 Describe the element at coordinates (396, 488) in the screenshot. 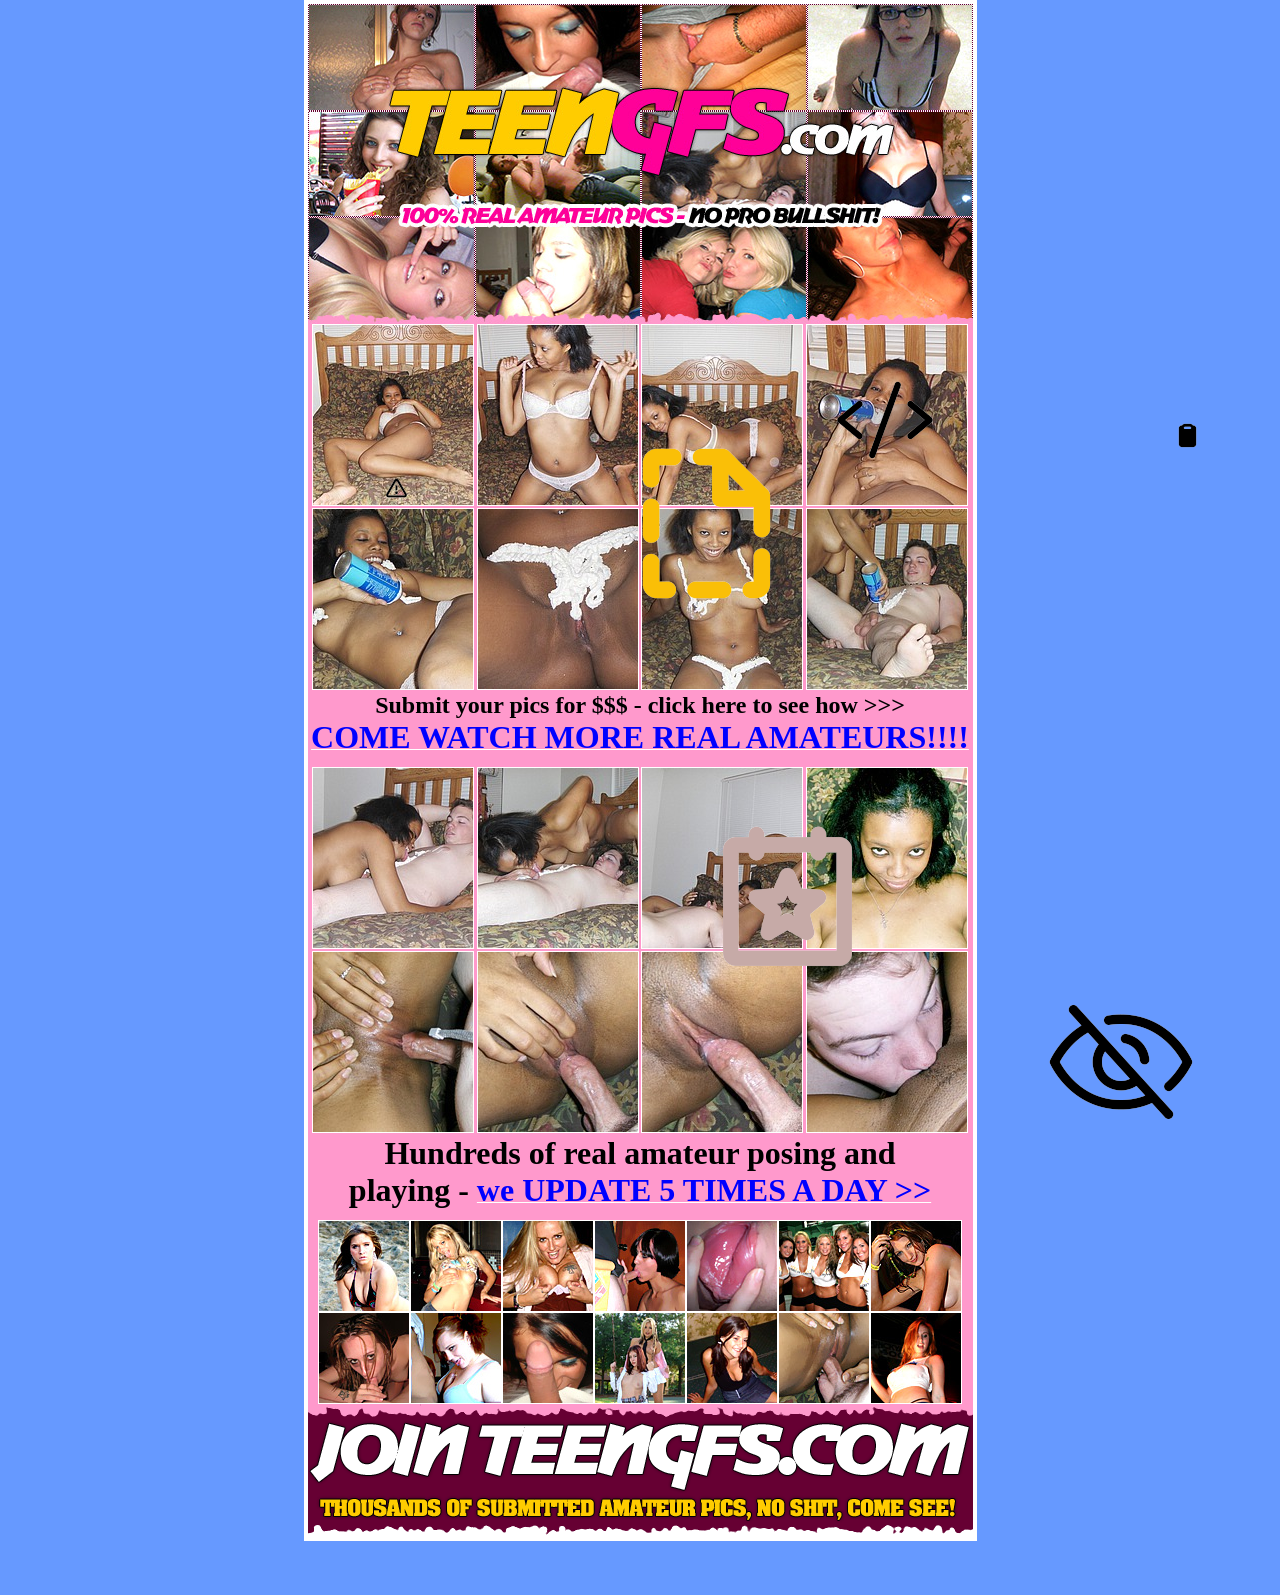

I see `indicates a warning or alert status` at that location.